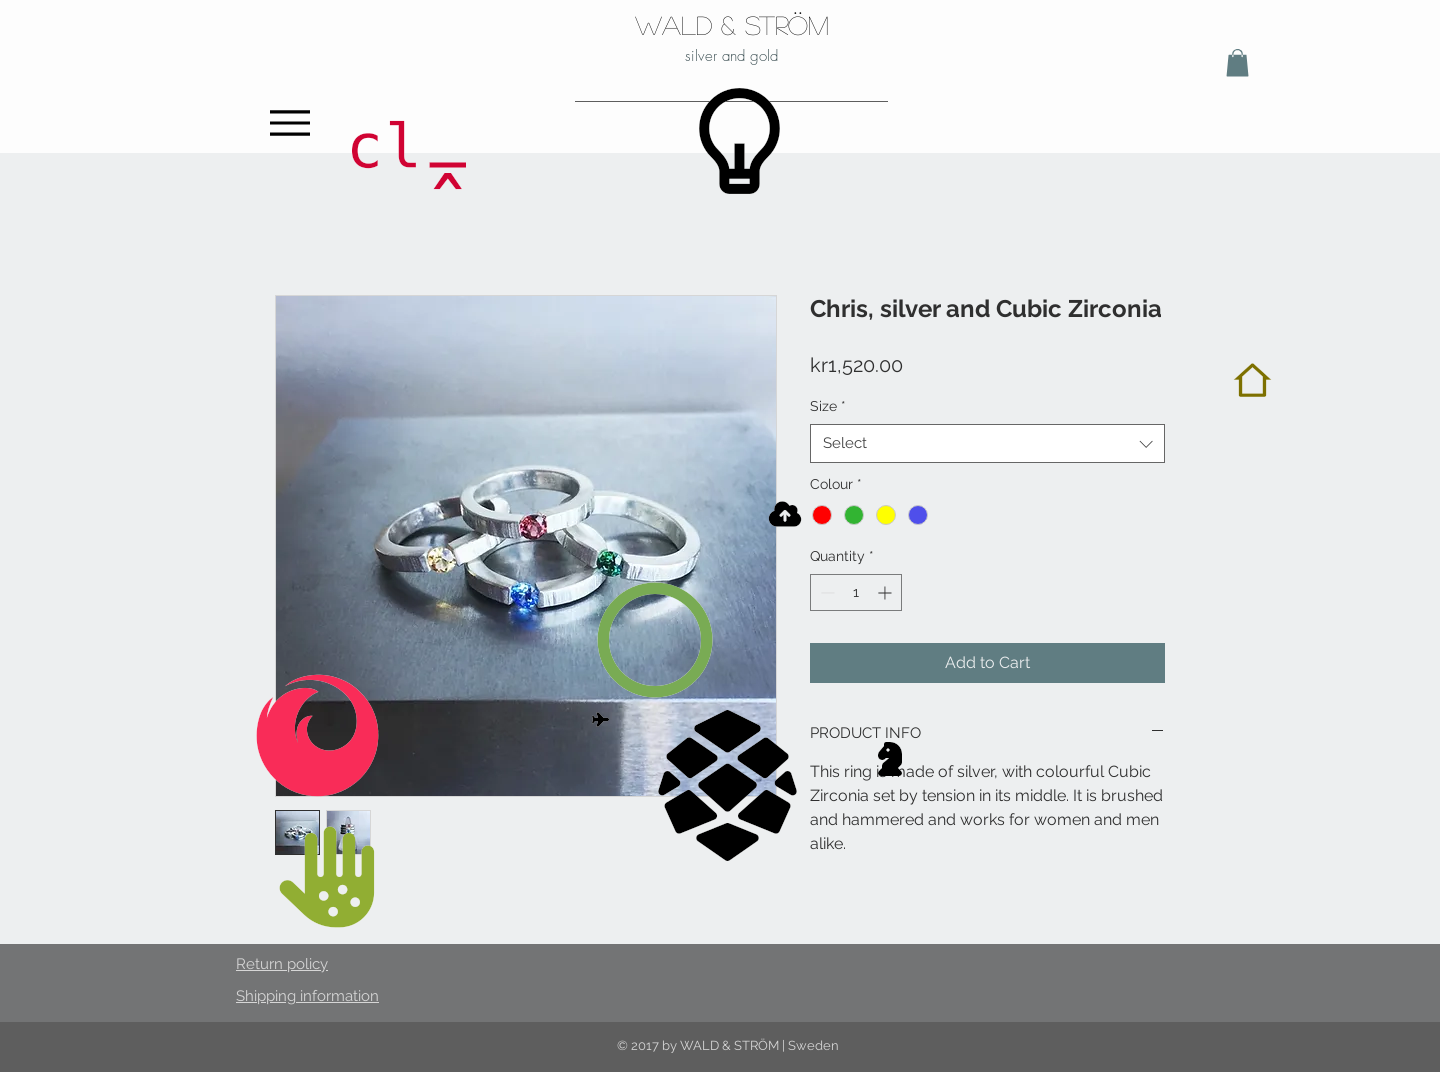 The height and width of the screenshot is (1072, 1440). What do you see at coordinates (890, 760) in the screenshot?
I see `play chess or access chess game` at bounding box center [890, 760].